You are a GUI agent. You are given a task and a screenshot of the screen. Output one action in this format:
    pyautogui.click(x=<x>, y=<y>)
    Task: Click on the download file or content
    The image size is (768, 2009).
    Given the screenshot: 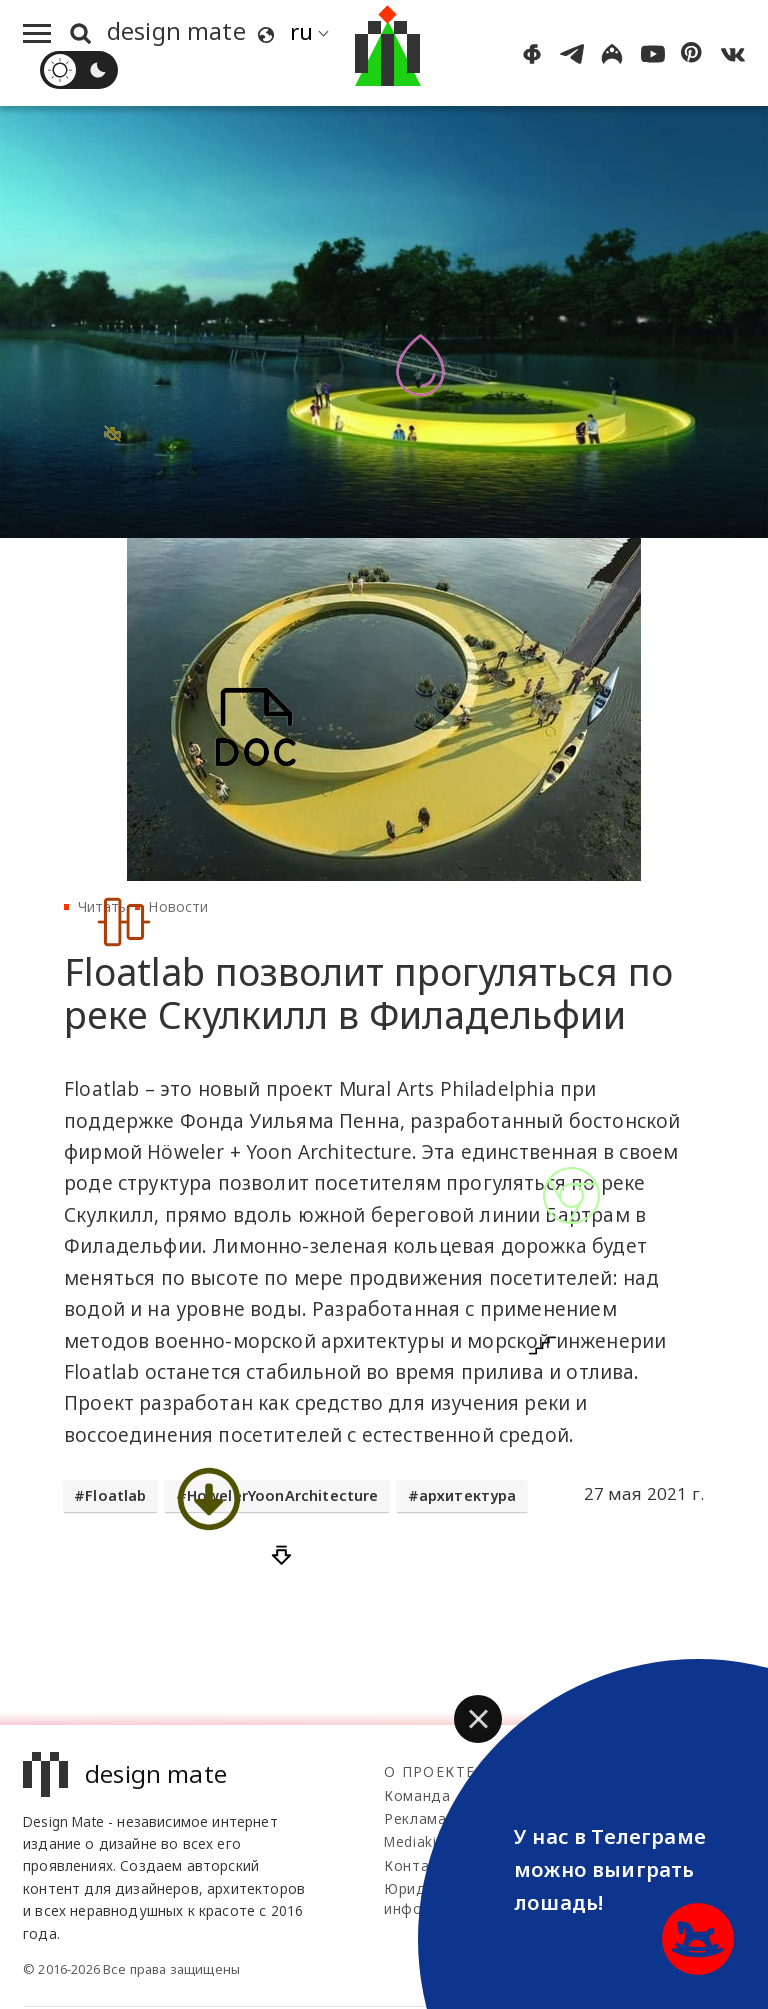 What is the action you would take?
    pyautogui.click(x=281, y=1554)
    